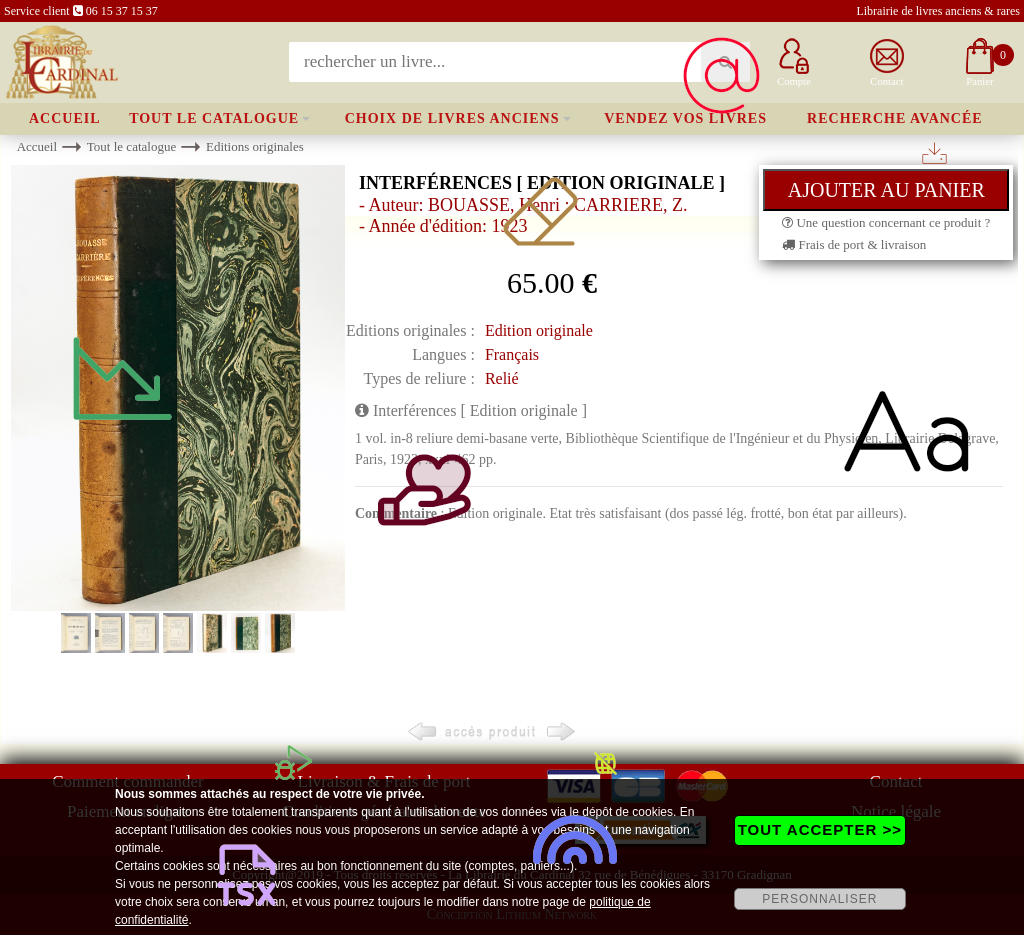 This screenshot has width=1024, height=935. Describe the element at coordinates (908, 433) in the screenshot. I see `adjust font or text size settings` at that location.